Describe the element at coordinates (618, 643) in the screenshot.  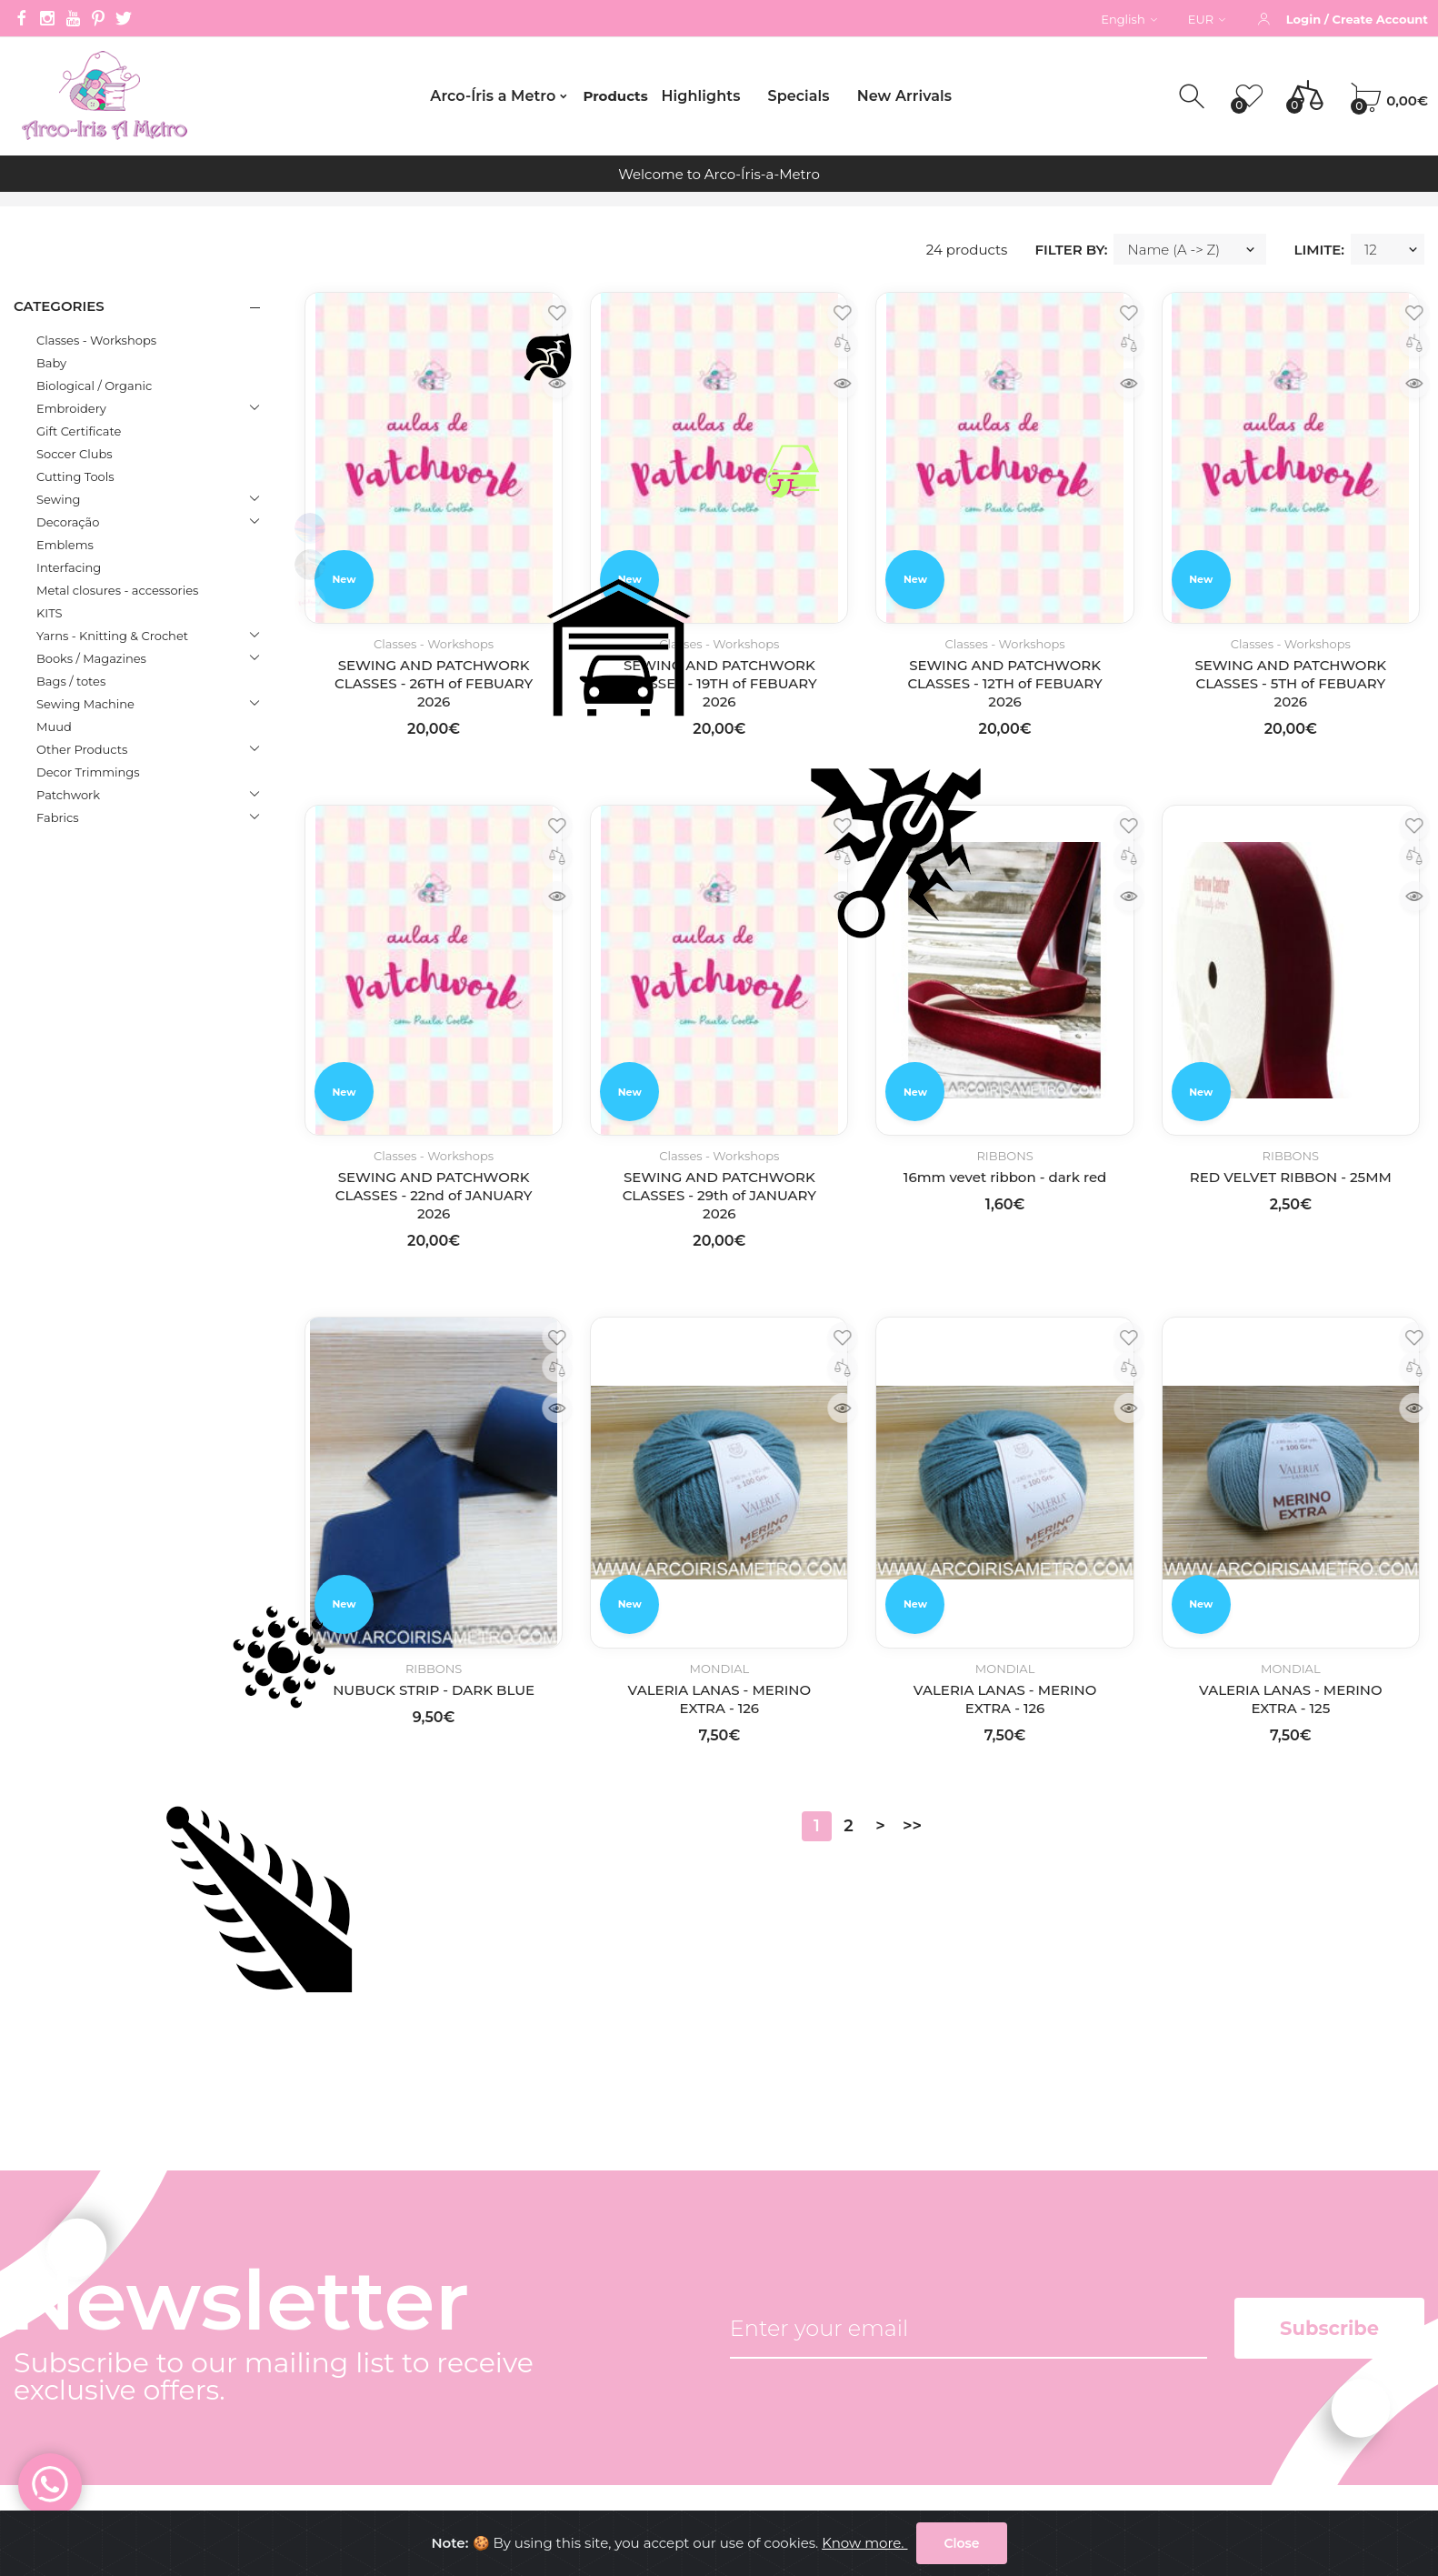
I see `access garage or parking settings` at that location.